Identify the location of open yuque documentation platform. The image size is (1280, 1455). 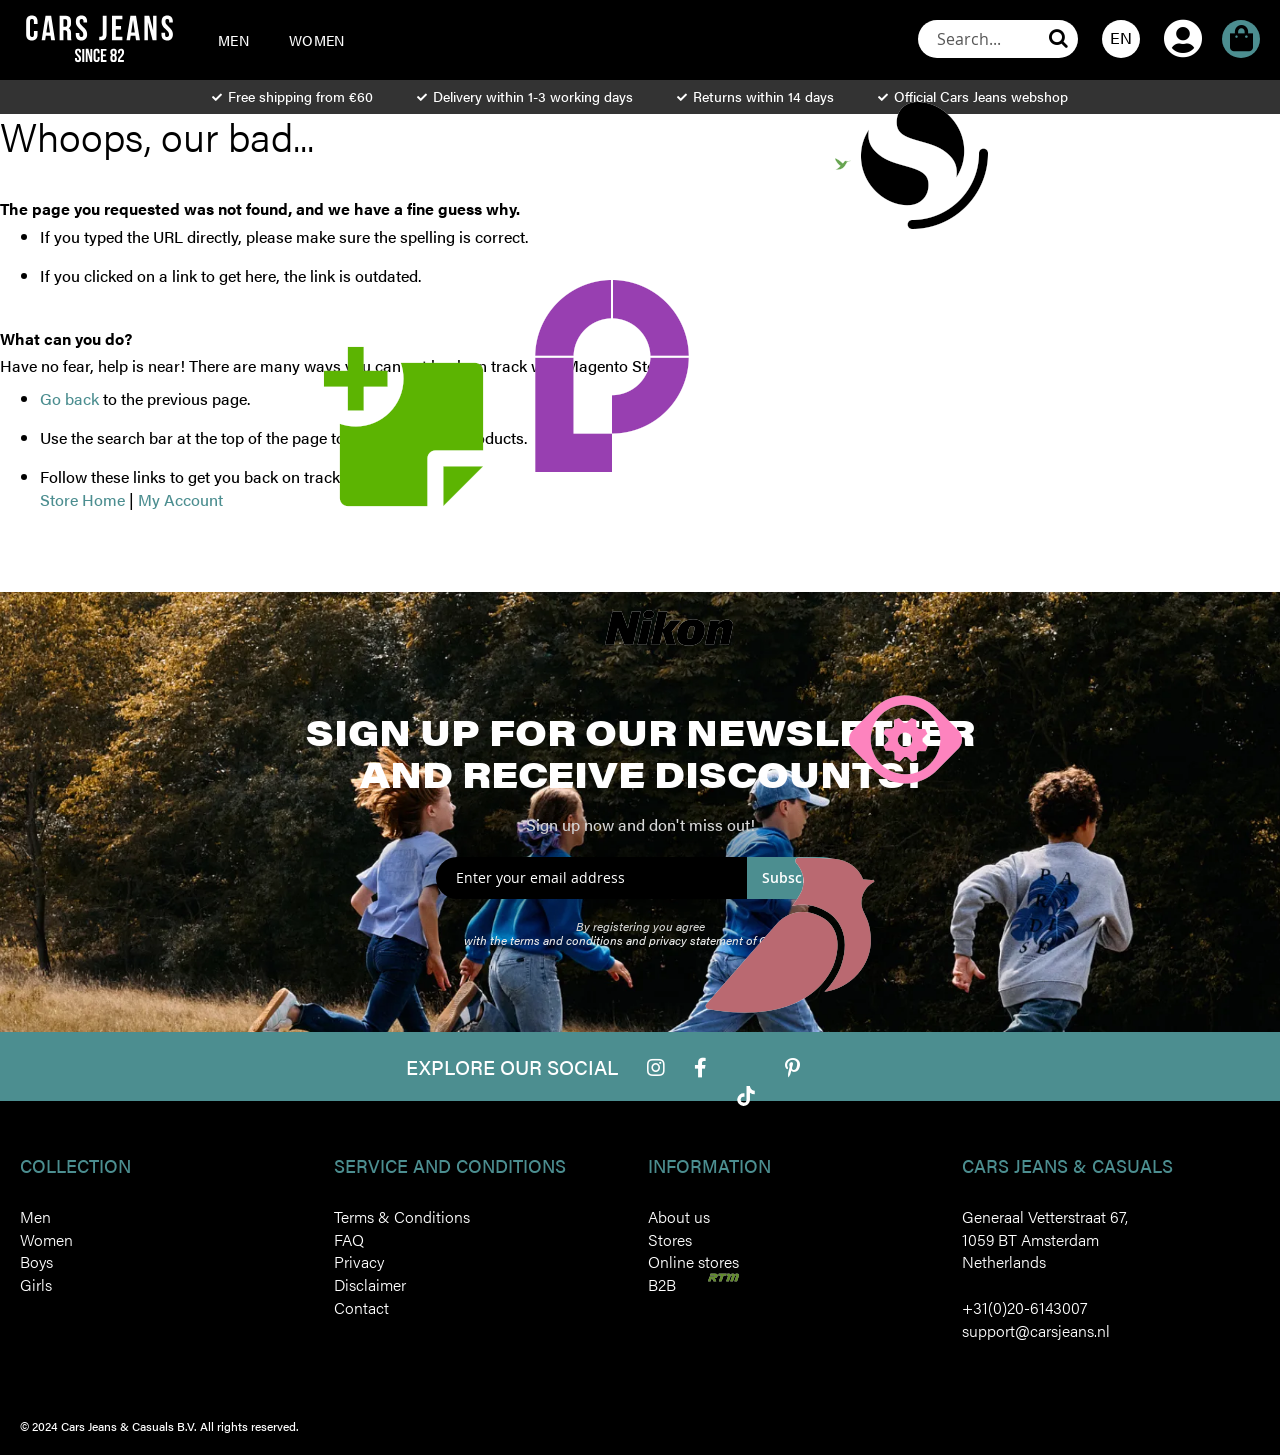
(790, 931).